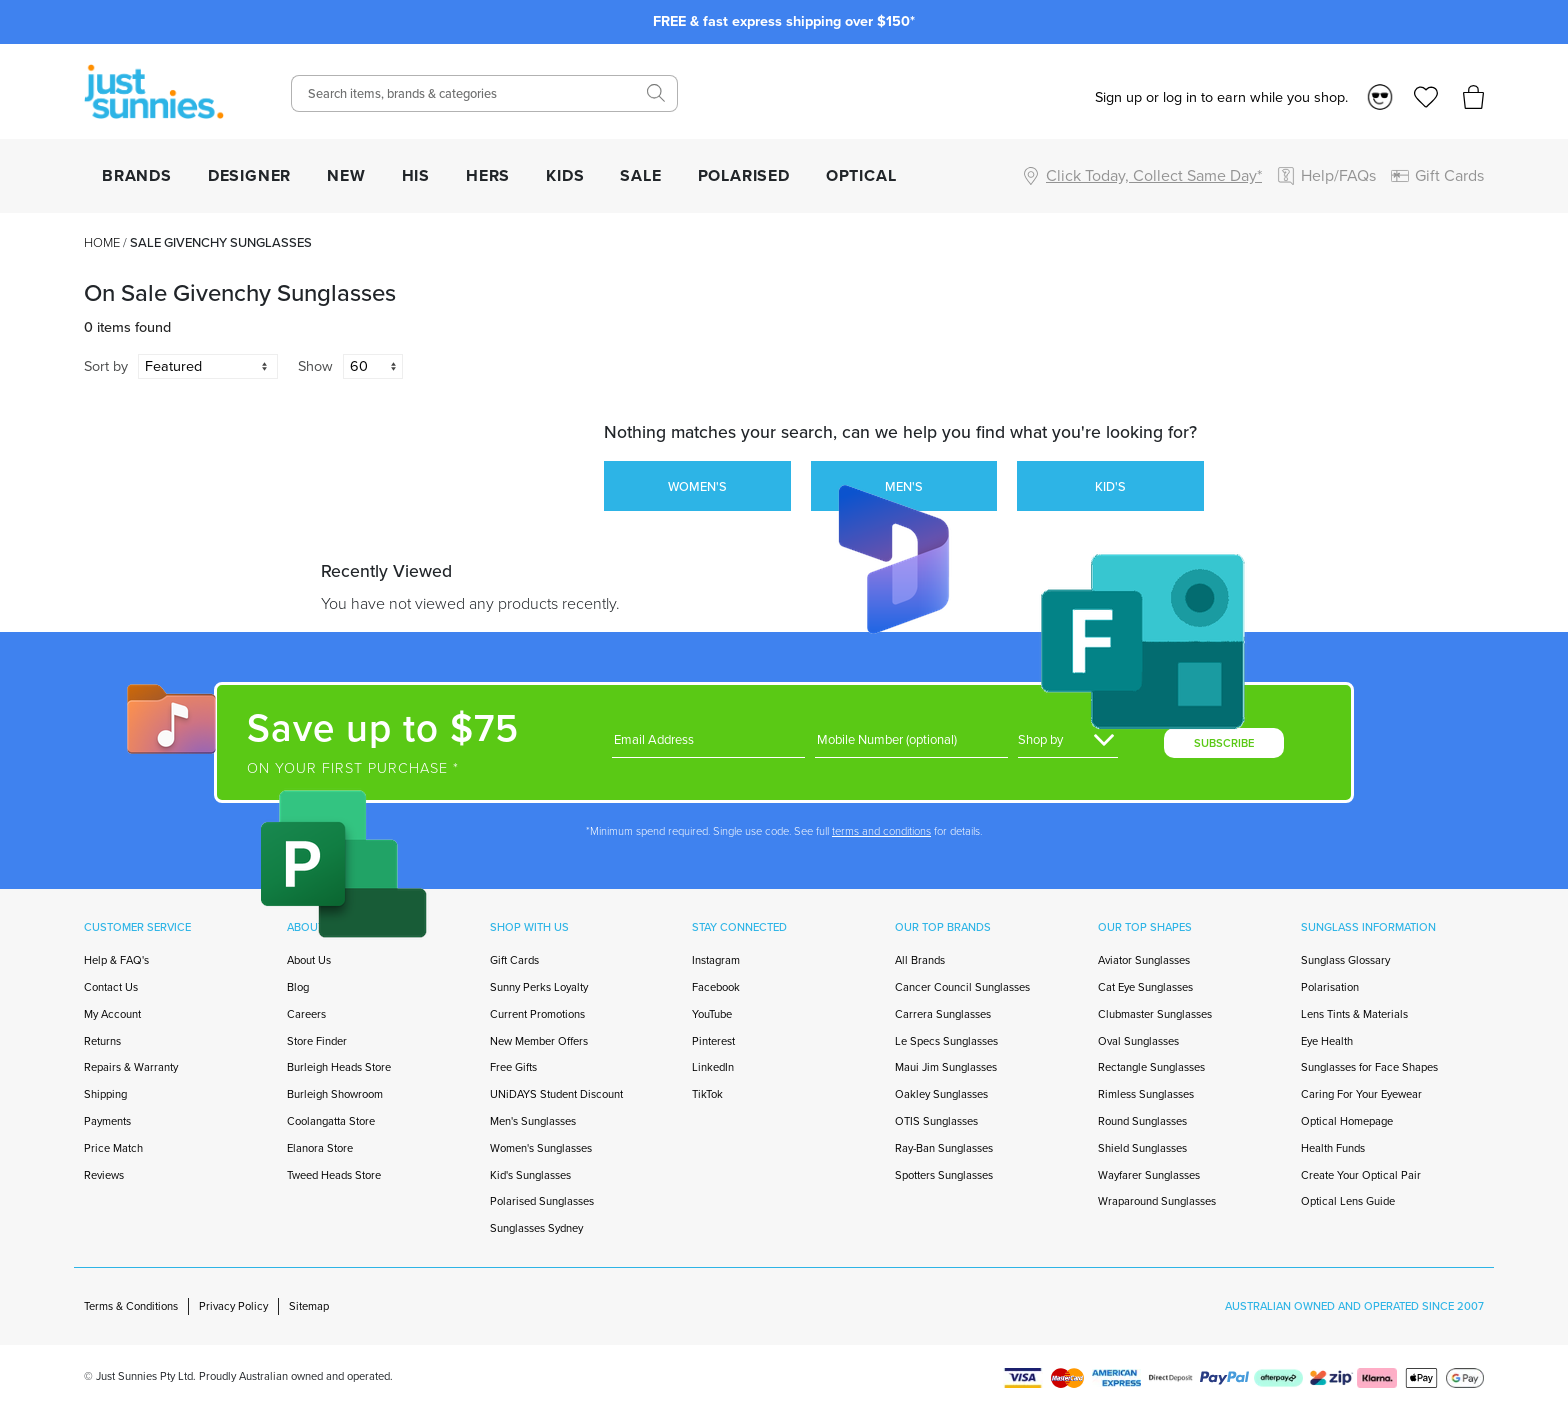 Image resolution: width=1568 pixels, height=1409 pixels. Describe the element at coordinates (345, 864) in the screenshot. I see `open Microsoft Project application` at that location.